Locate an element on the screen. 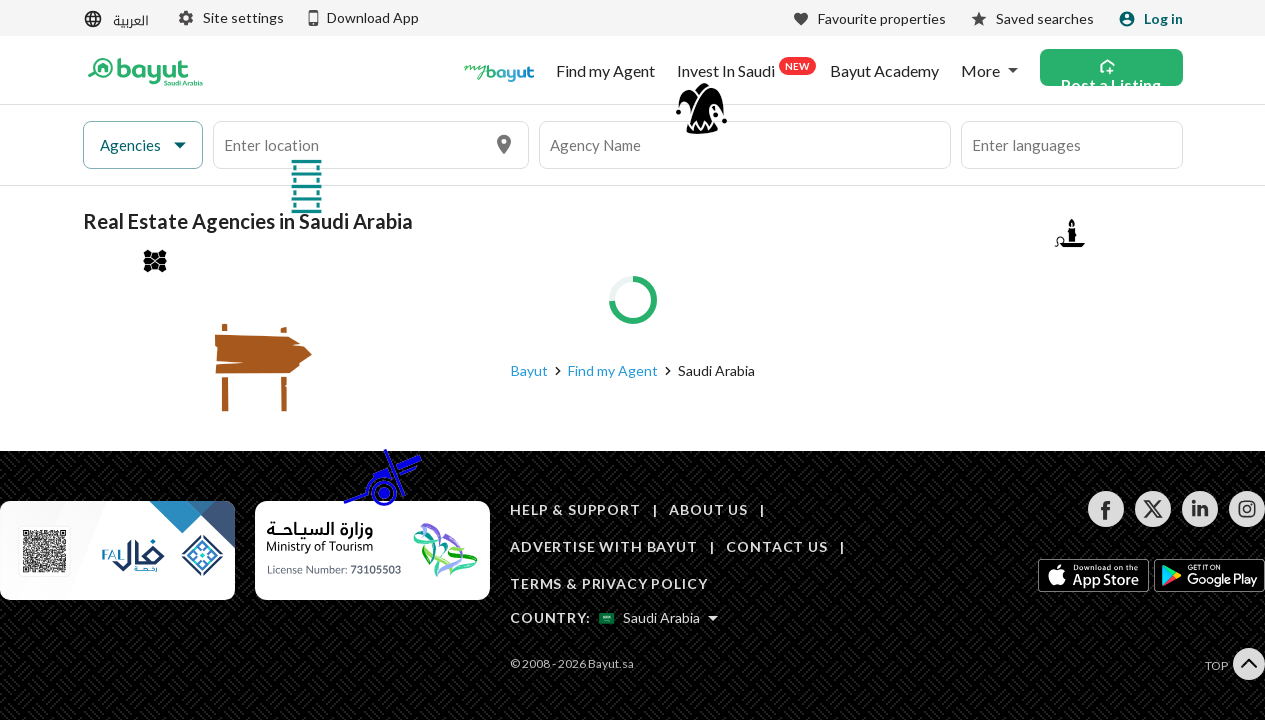 This screenshot has width=1265, height=720. decorative geometric pattern element is located at coordinates (155, 261).